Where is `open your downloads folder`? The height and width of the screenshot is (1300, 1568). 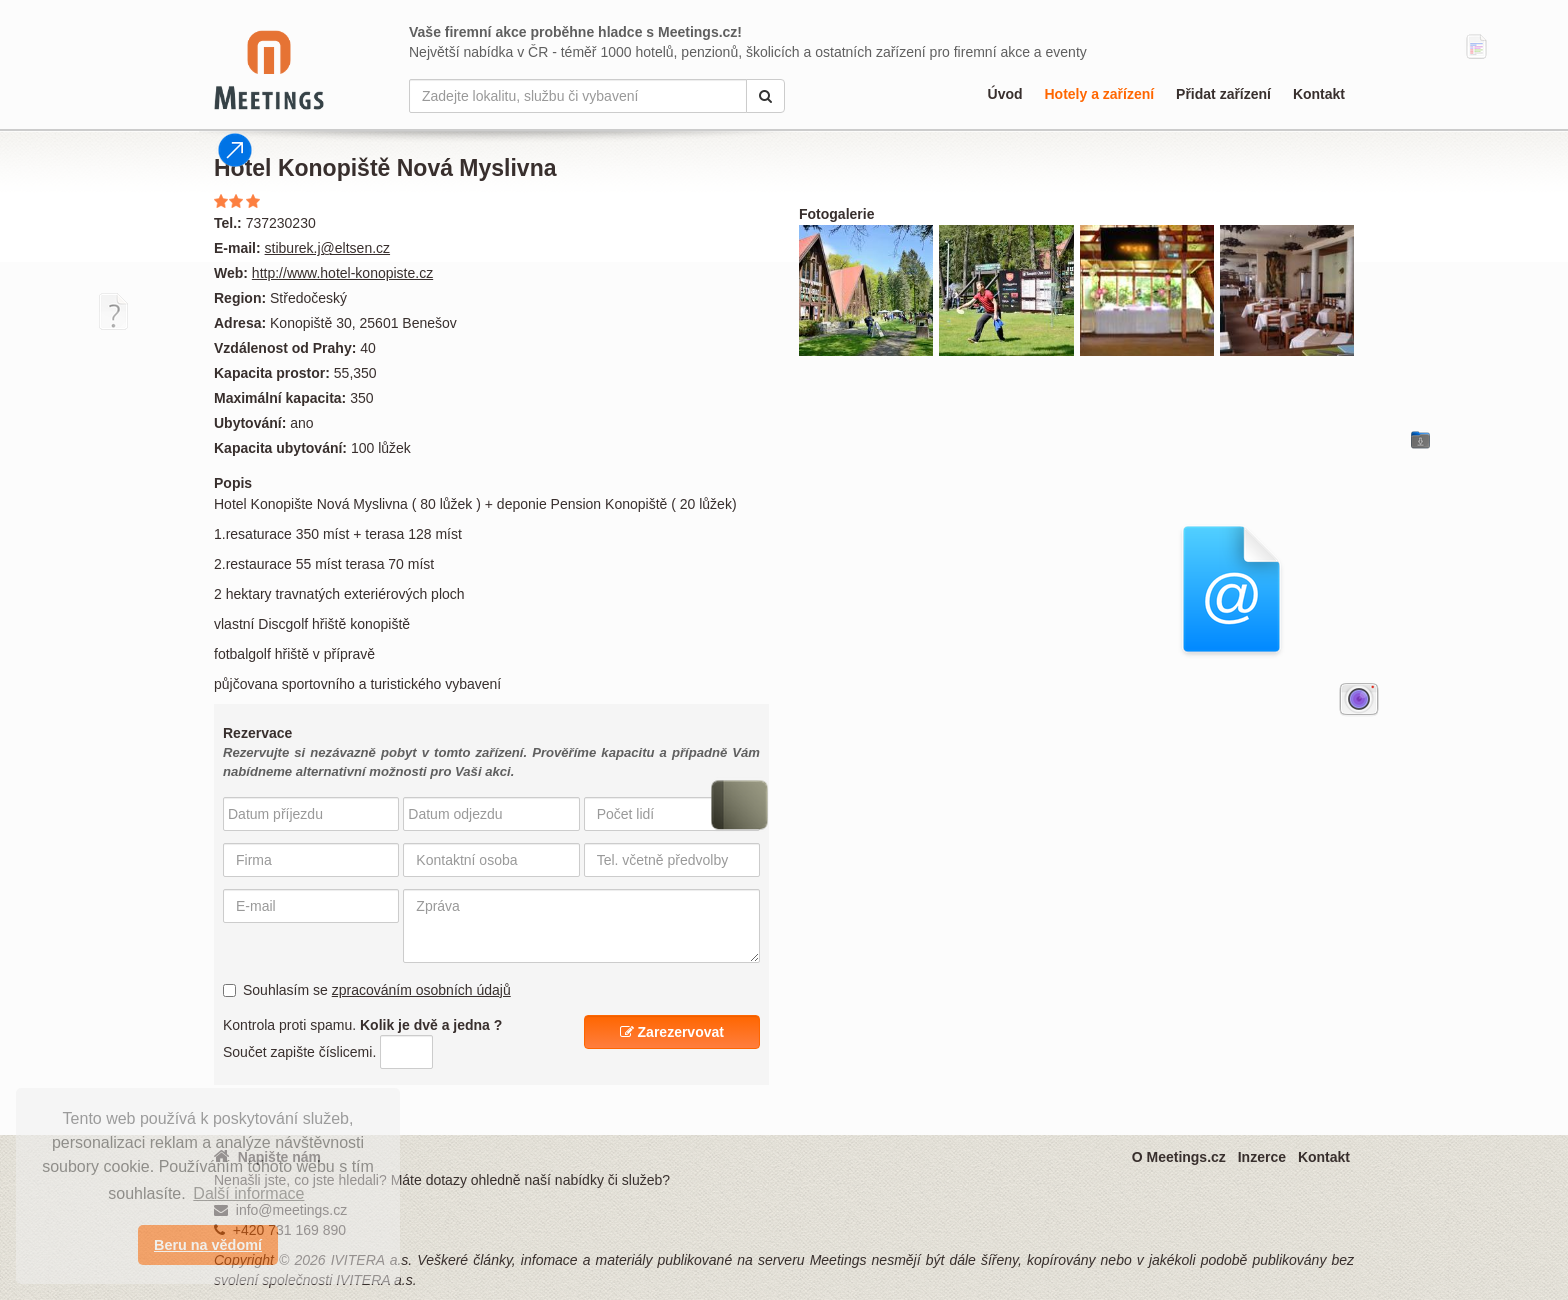 open your downloads folder is located at coordinates (1420, 439).